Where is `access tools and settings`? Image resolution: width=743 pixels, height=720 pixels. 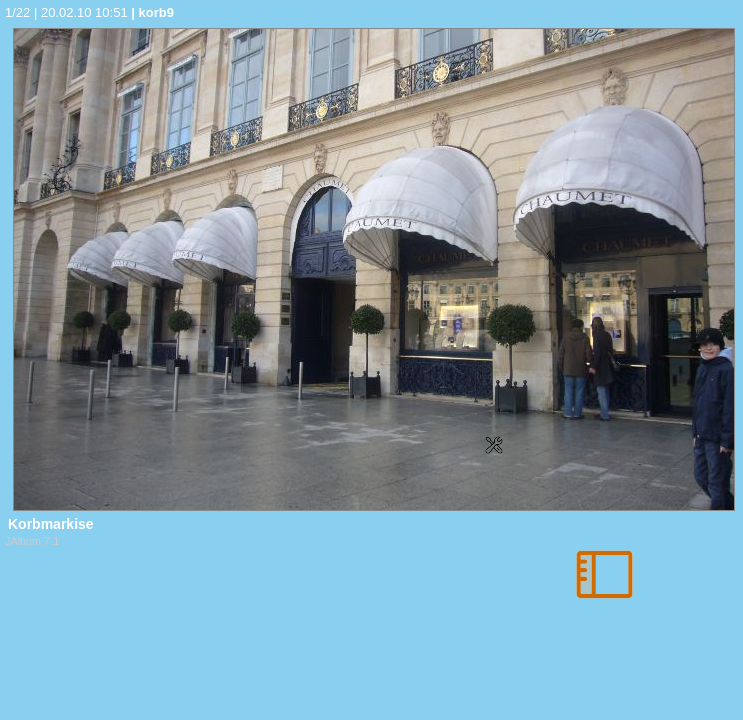
access tools and settings is located at coordinates (494, 445).